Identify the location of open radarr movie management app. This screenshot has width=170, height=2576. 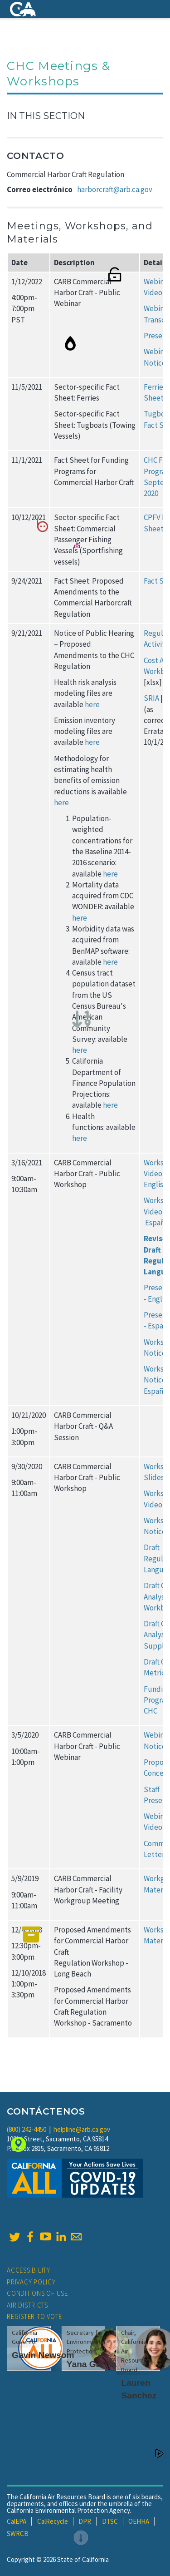
(159, 2453).